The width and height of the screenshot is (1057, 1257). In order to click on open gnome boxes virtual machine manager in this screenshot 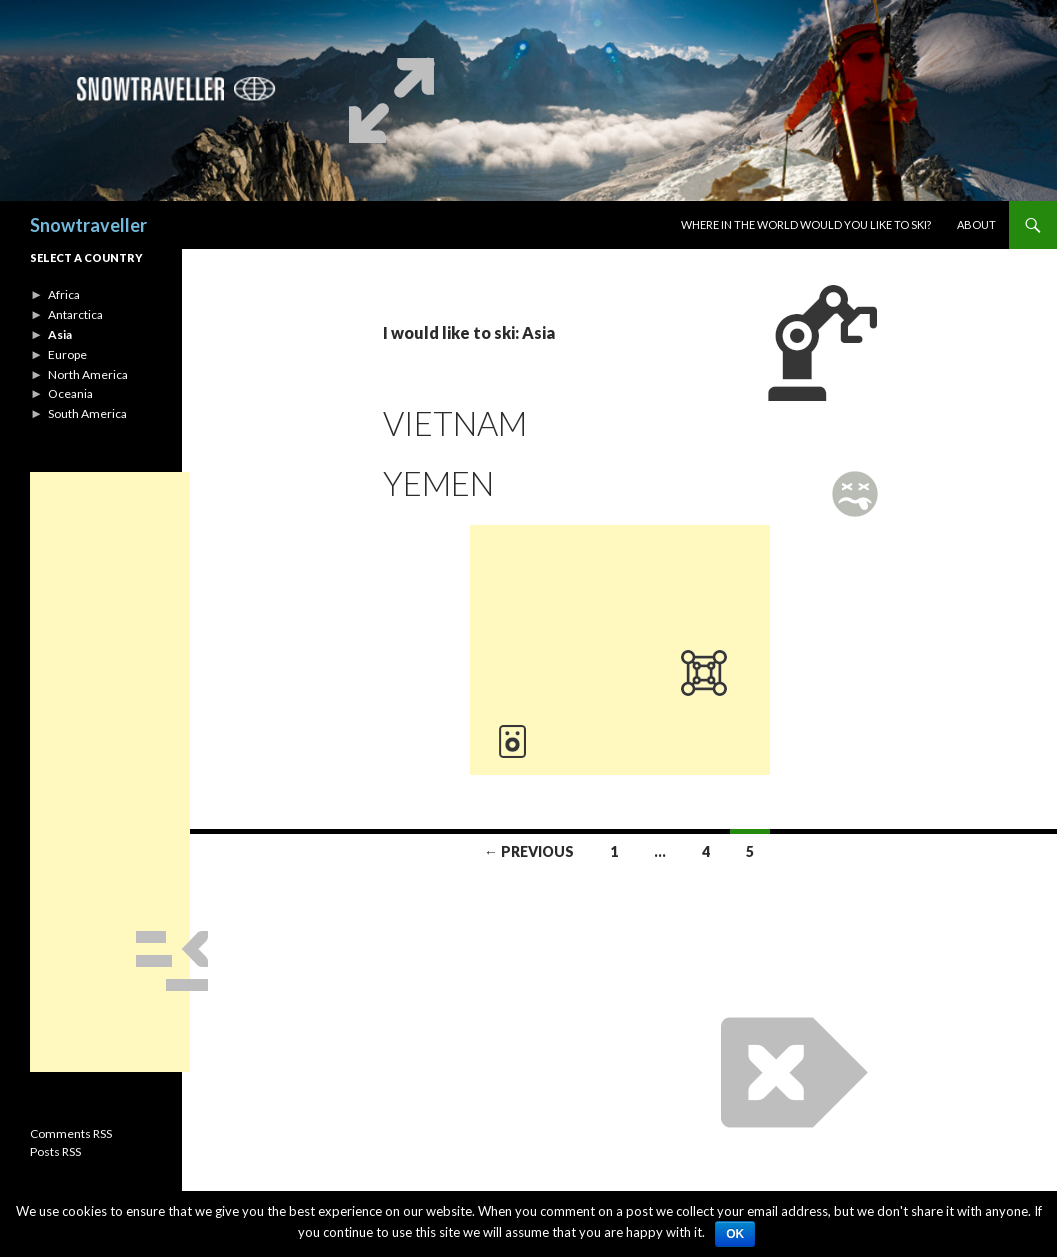, I will do `click(704, 673)`.